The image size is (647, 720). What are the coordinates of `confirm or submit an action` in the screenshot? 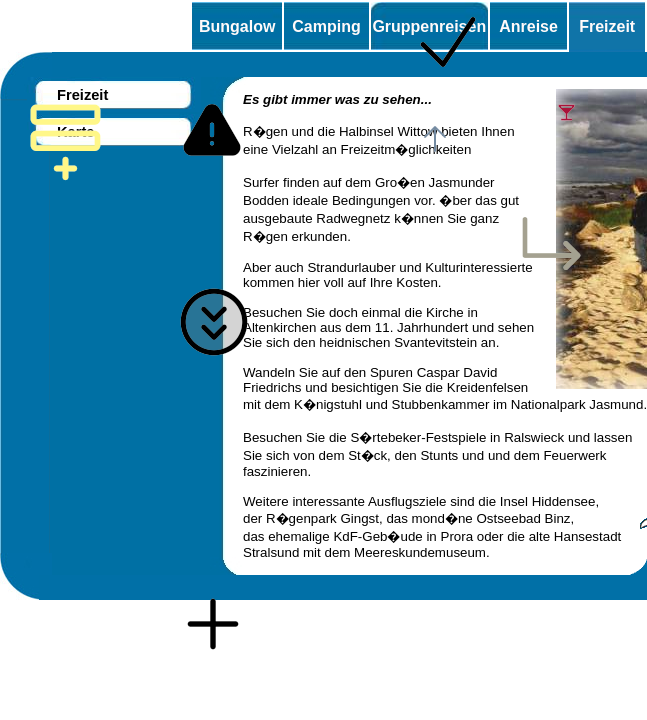 It's located at (448, 42).